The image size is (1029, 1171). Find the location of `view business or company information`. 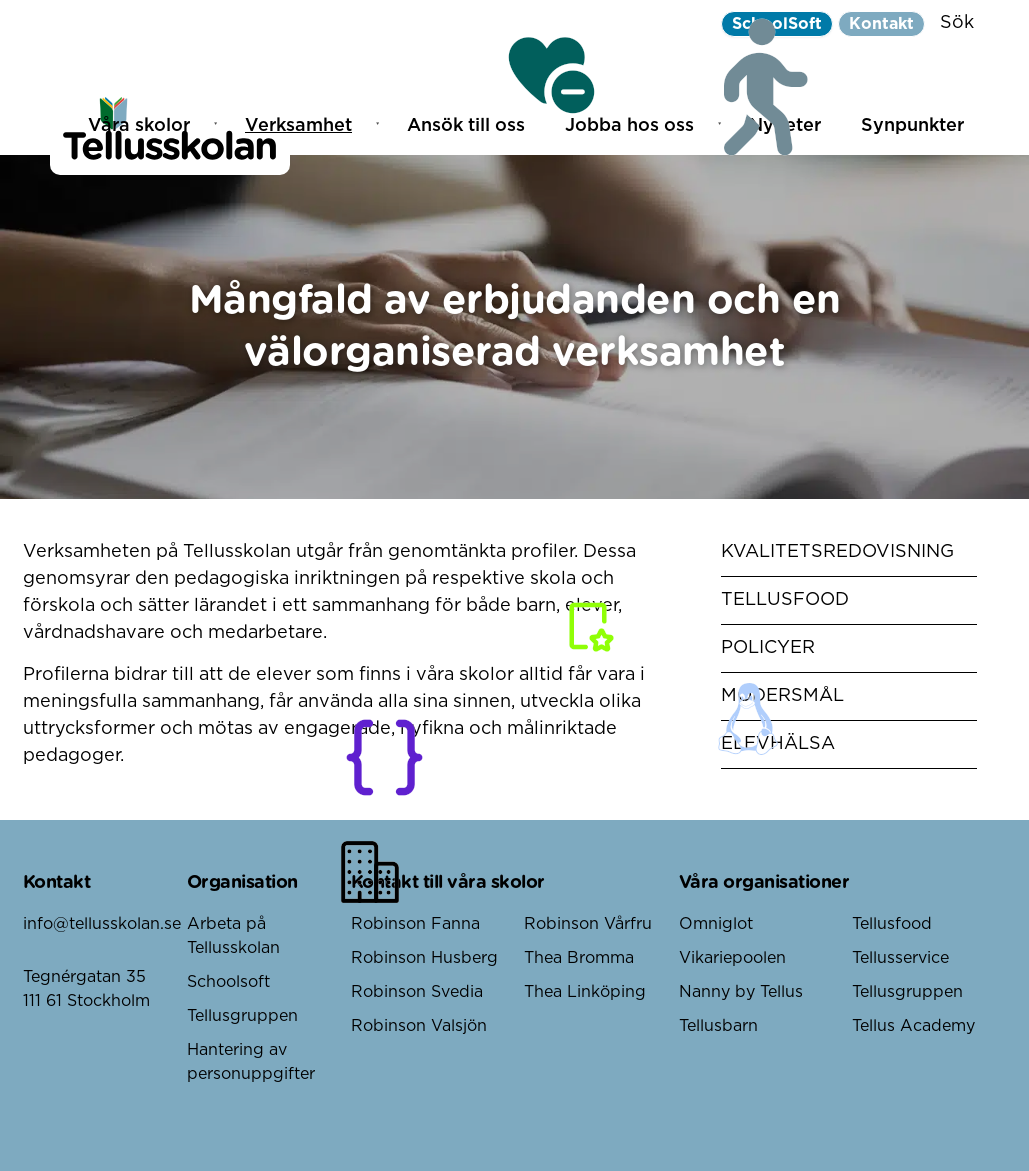

view business or company information is located at coordinates (370, 872).